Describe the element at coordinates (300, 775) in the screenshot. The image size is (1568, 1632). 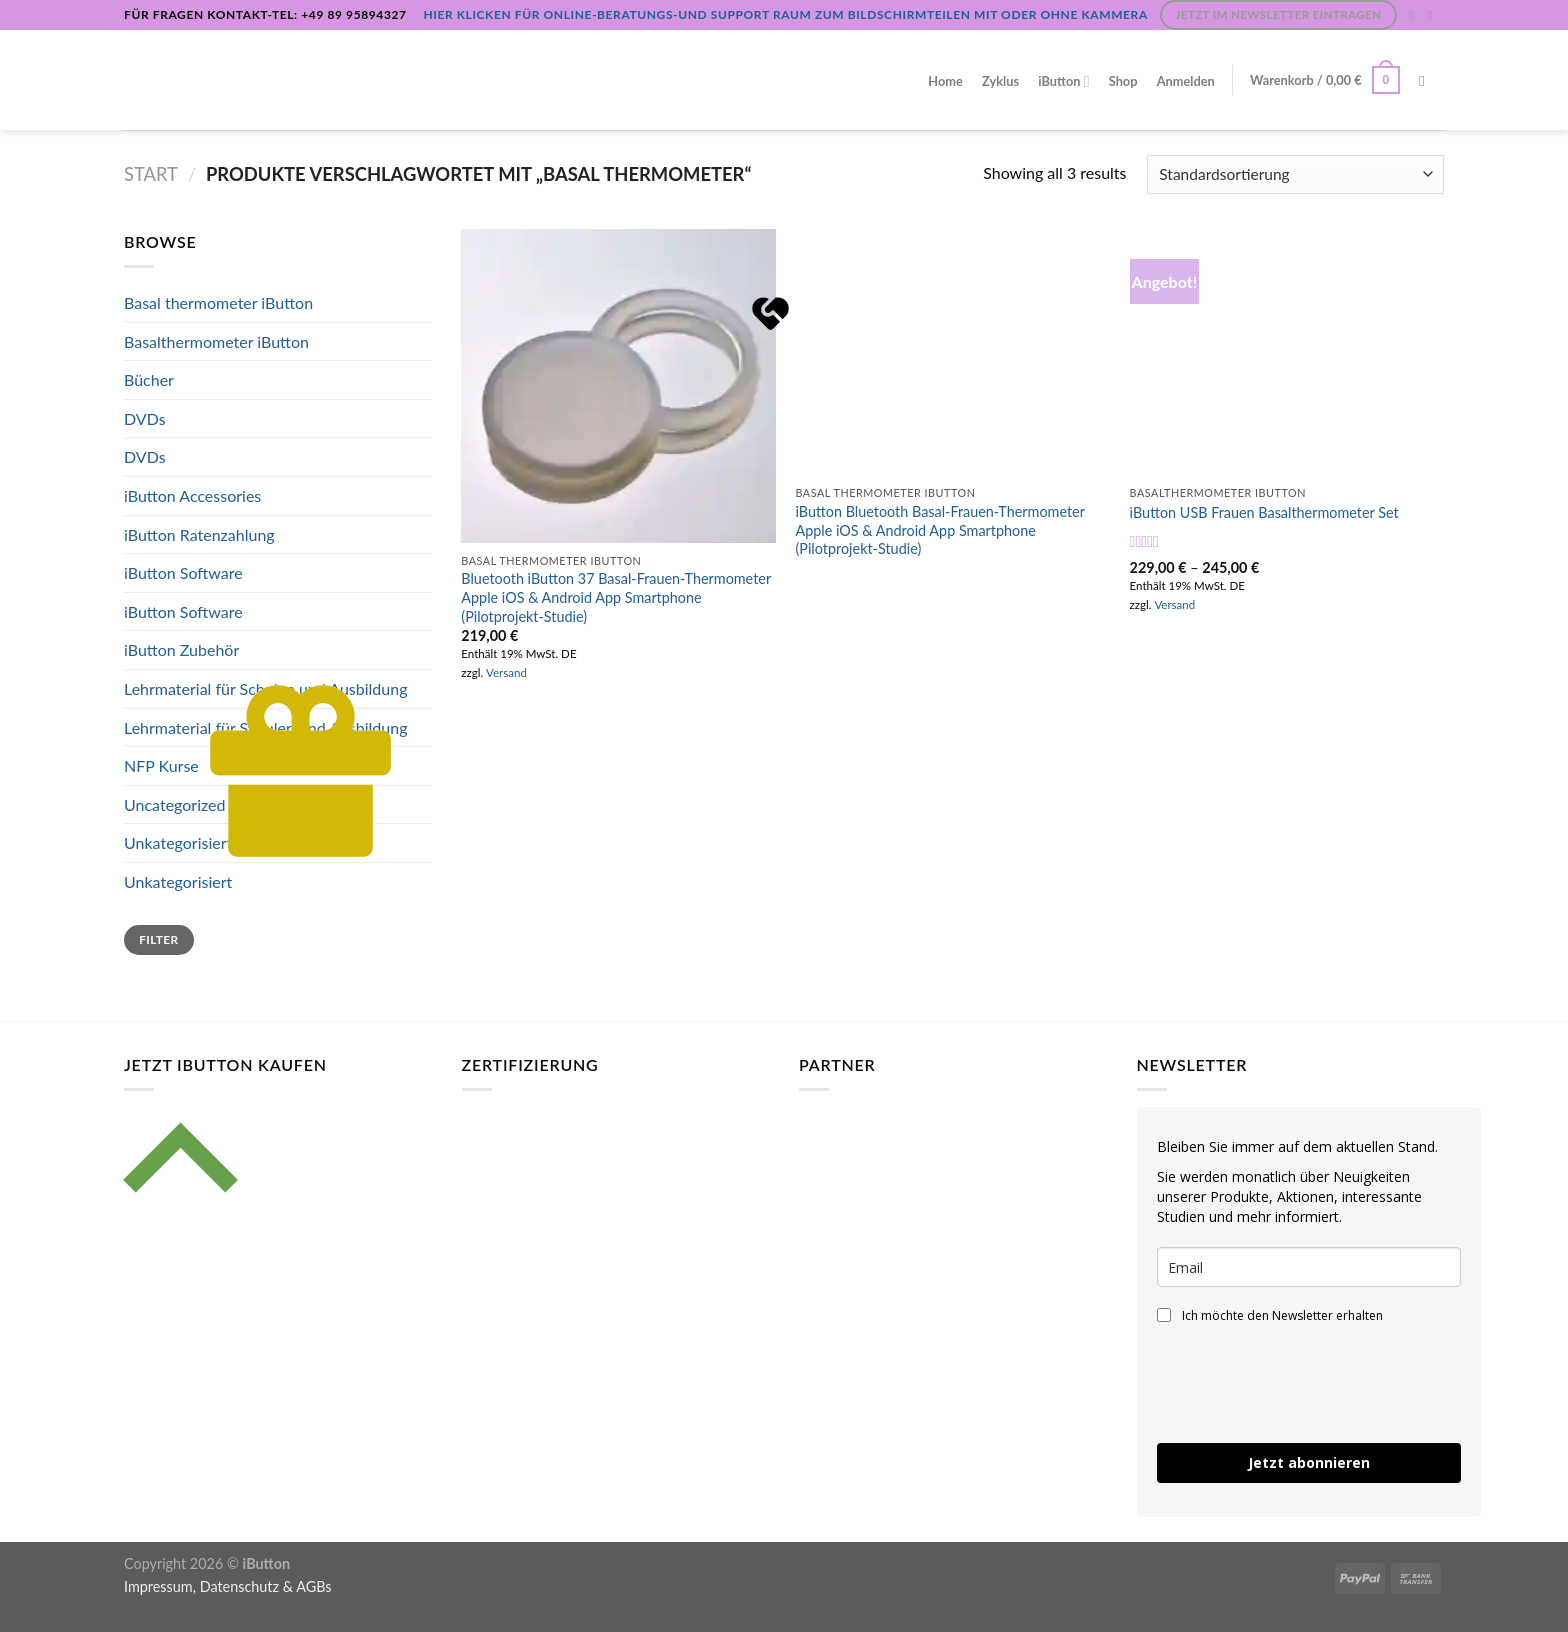
I see `view gifts or rewards` at that location.